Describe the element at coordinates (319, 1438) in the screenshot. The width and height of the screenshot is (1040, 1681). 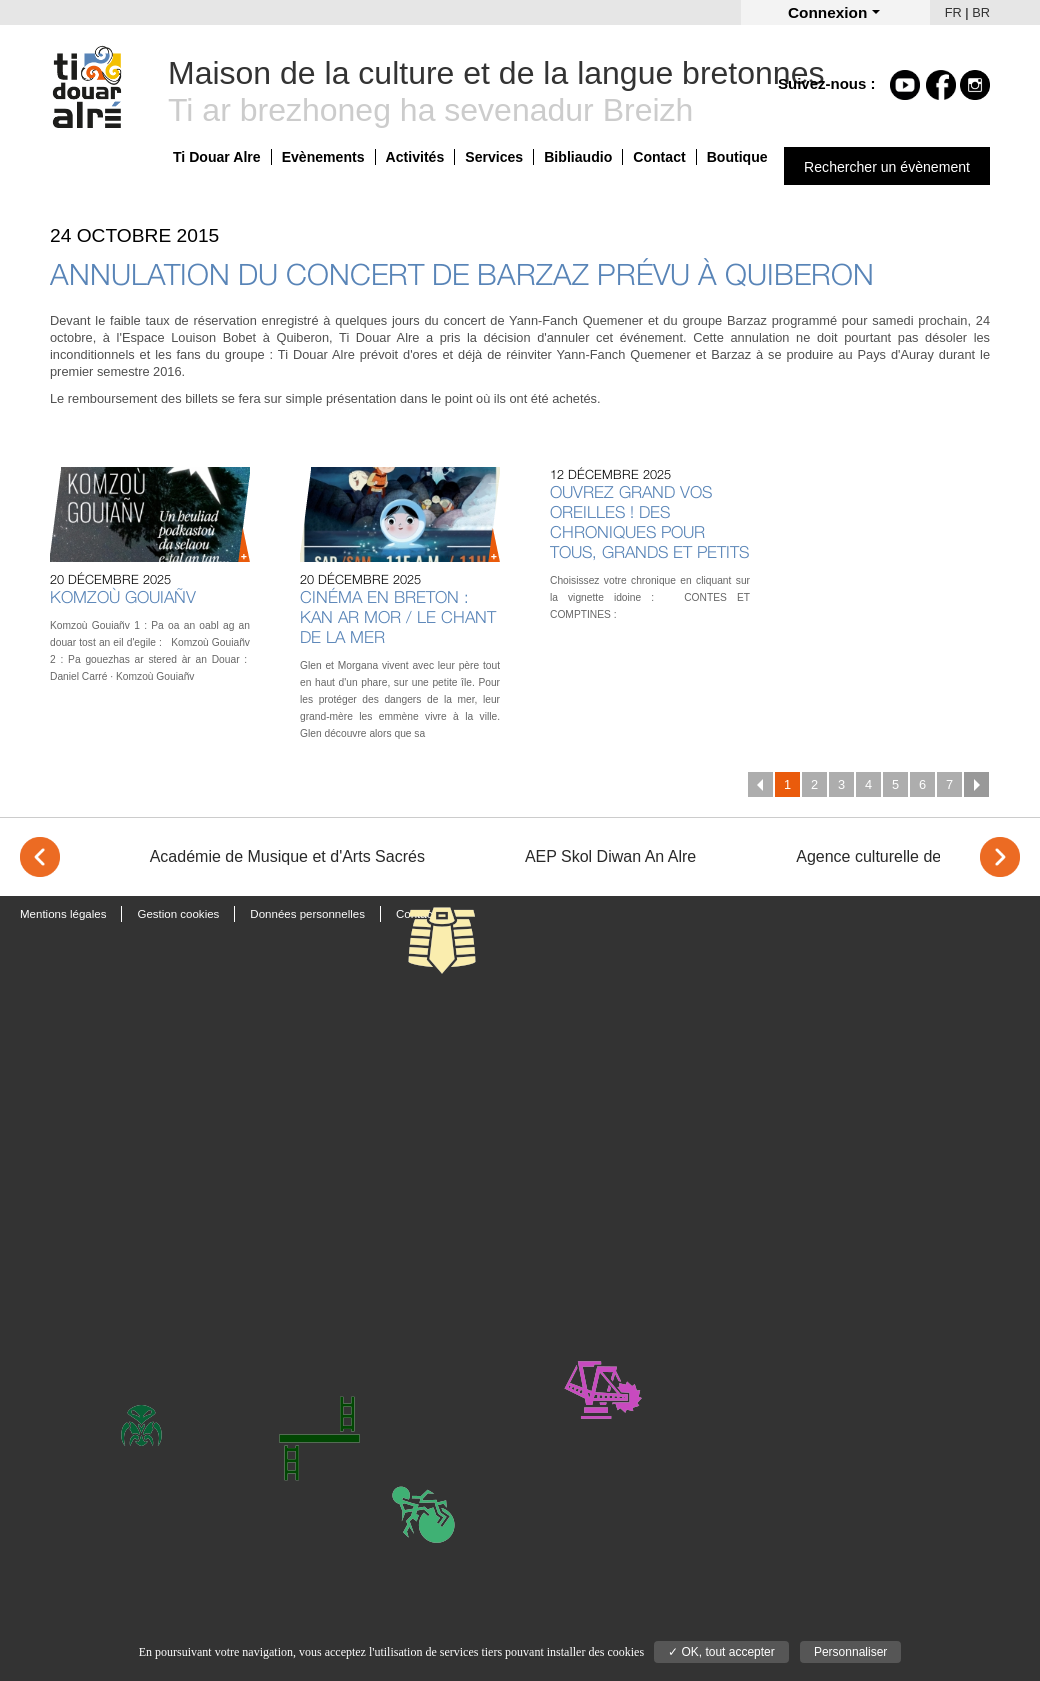
I see `access different levels or floors` at that location.